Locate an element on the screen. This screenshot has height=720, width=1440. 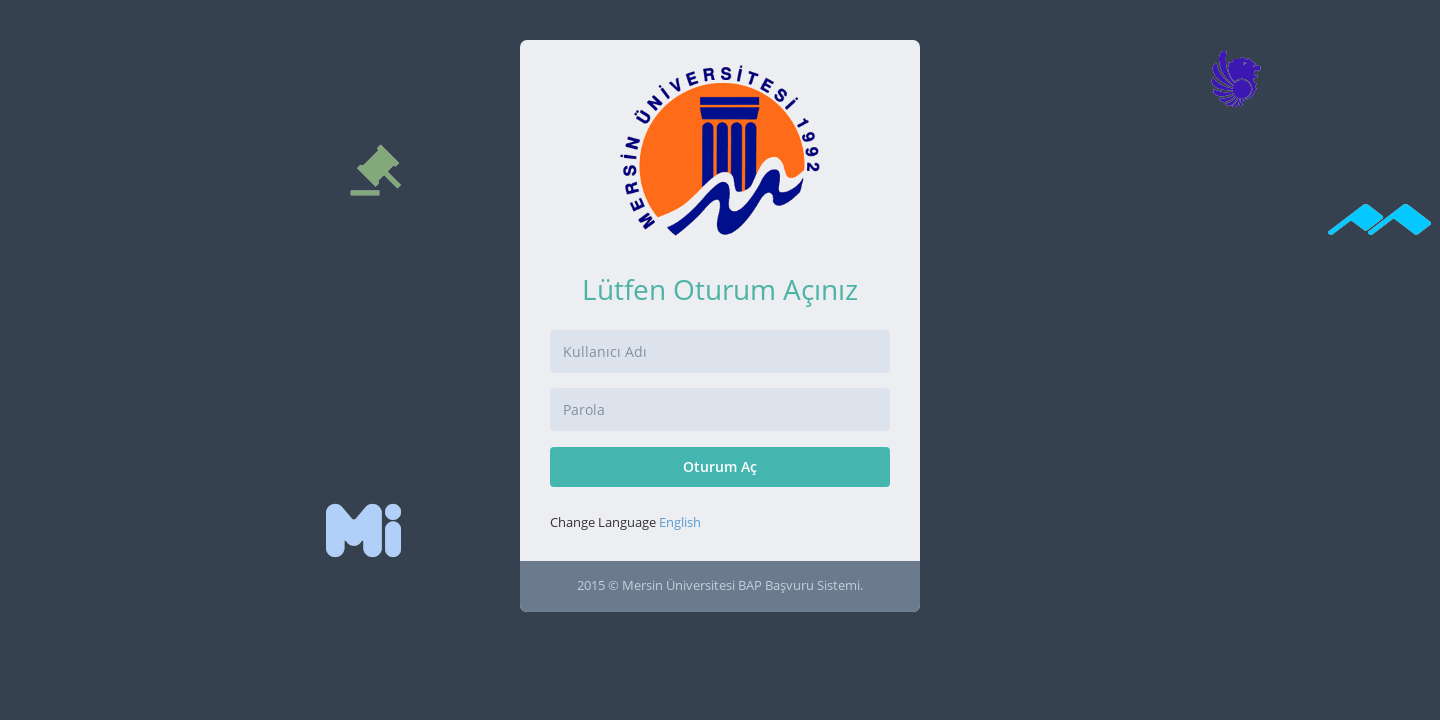
place a bid on an auction item is located at coordinates (374, 171).